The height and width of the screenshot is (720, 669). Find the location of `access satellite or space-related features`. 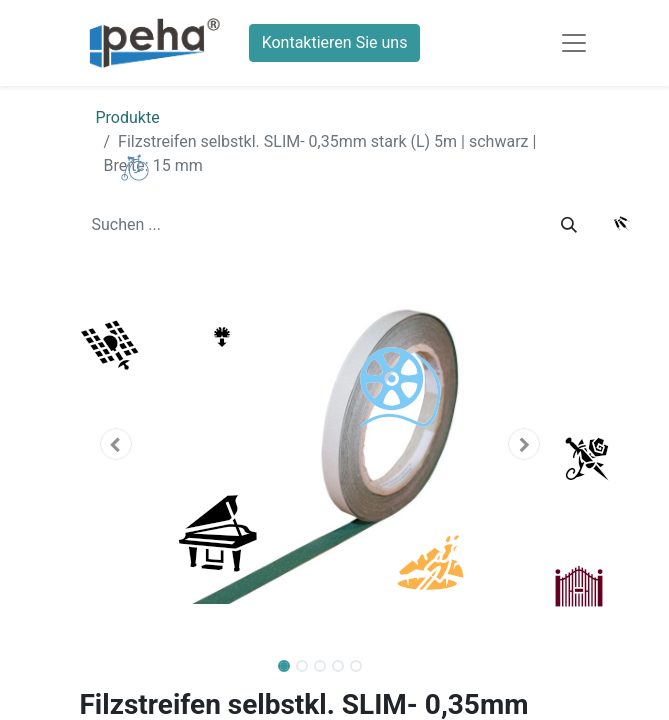

access satellite or space-related features is located at coordinates (109, 346).